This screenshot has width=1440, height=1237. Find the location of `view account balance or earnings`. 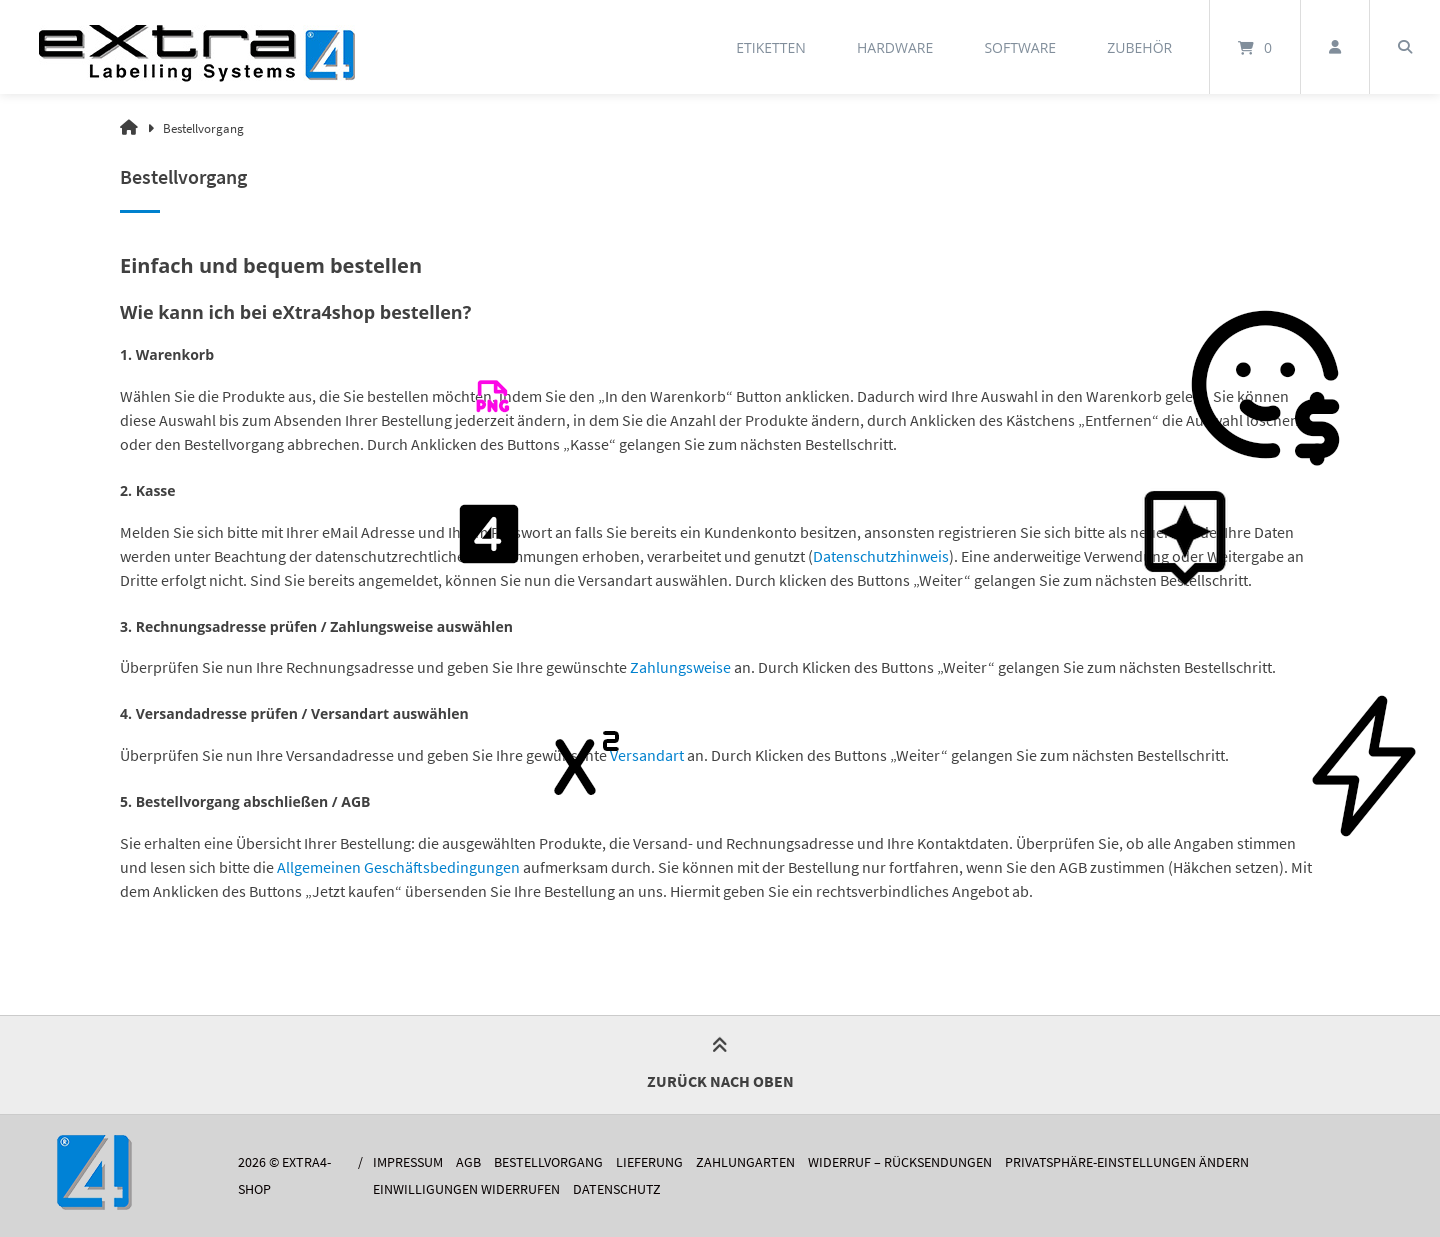

view account balance or earnings is located at coordinates (1265, 384).